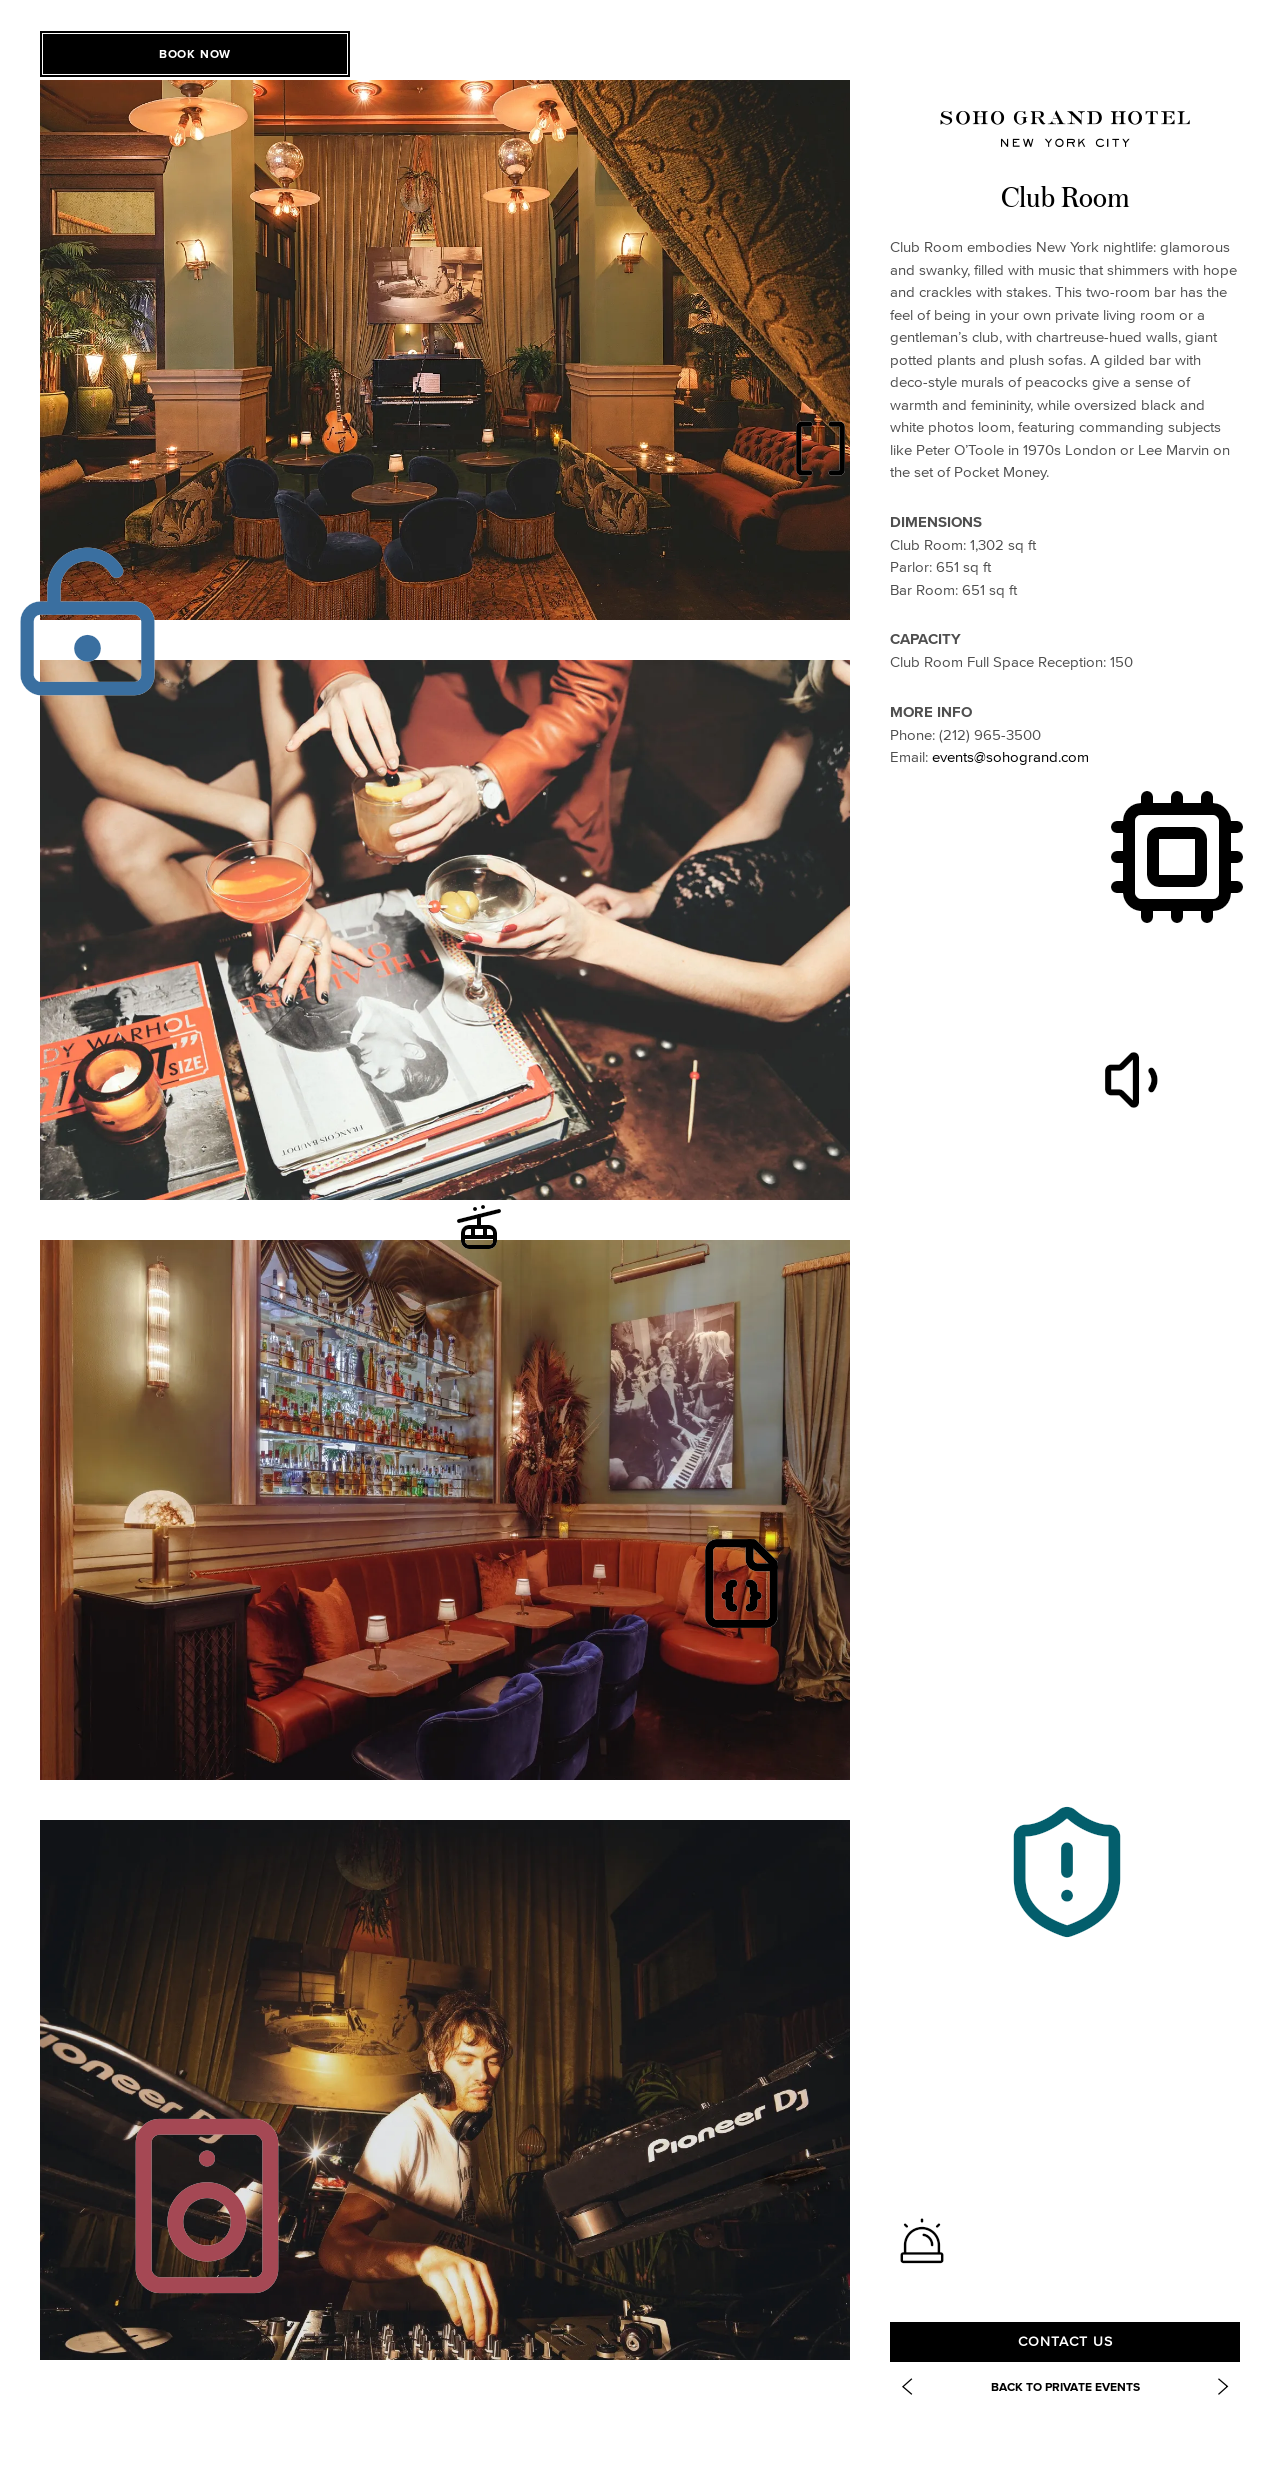  What do you see at coordinates (1139, 1080) in the screenshot?
I see `adjust audio volume to low level` at bounding box center [1139, 1080].